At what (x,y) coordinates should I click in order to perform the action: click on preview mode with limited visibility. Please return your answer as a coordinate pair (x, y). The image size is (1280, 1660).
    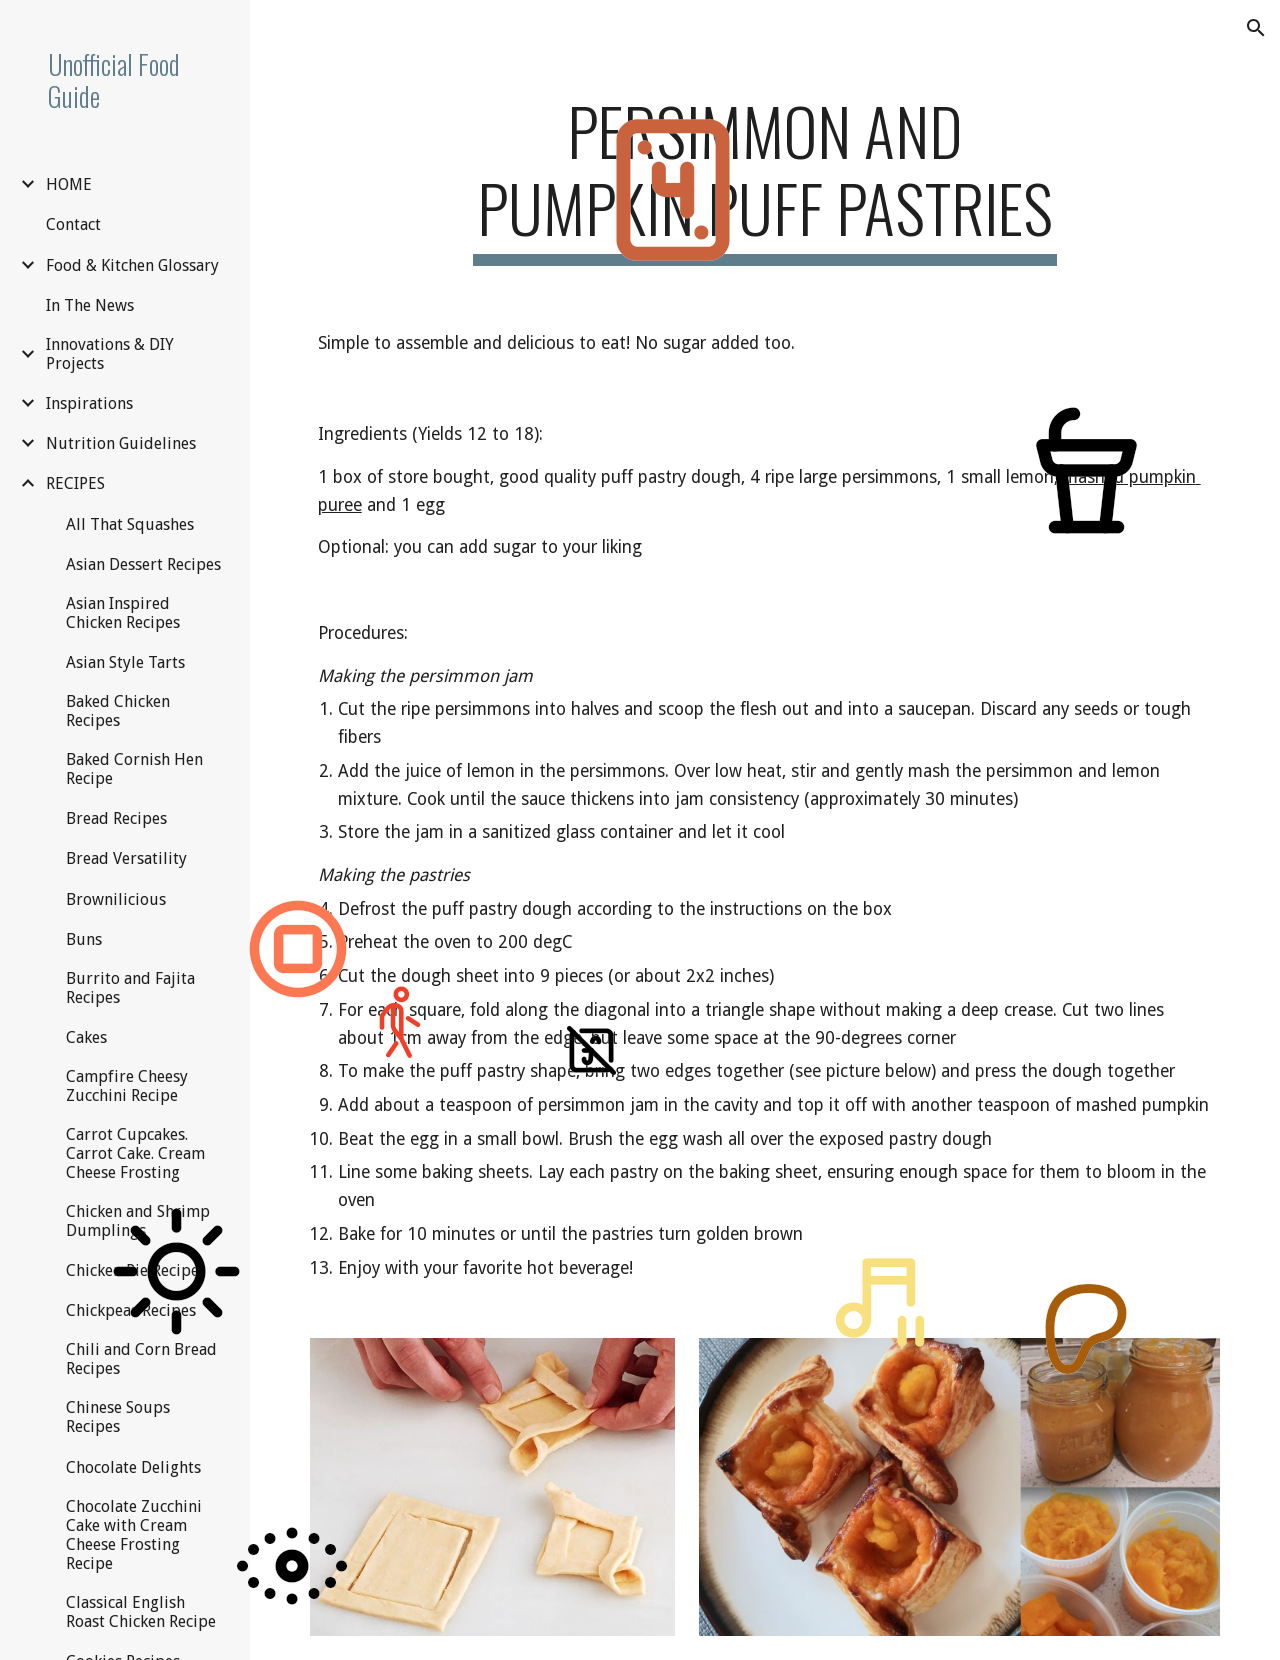
    Looking at the image, I should click on (292, 1566).